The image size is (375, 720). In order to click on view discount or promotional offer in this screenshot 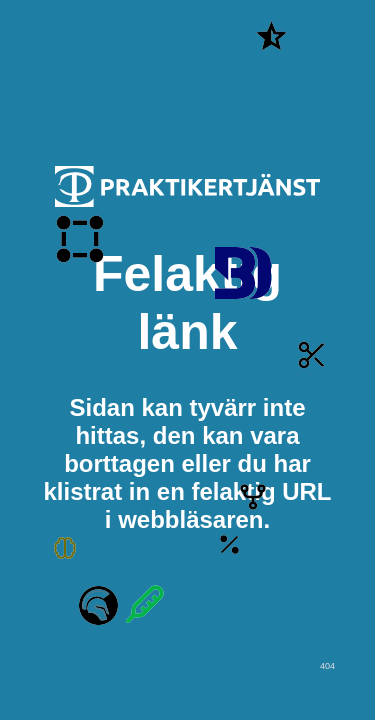, I will do `click(229, 544)`.